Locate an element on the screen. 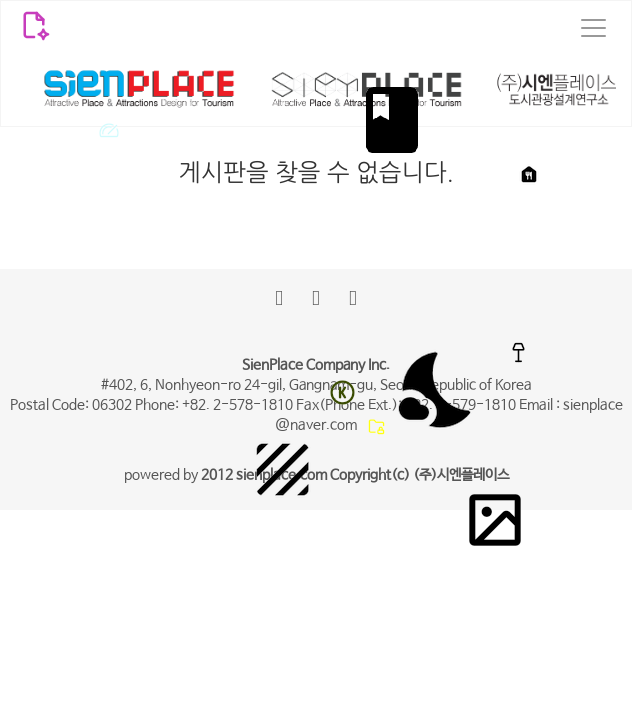 Image resolution: width=632 pixels, height=720 pixels. view current speed or performance metrics is located at coordinates (109, 131).